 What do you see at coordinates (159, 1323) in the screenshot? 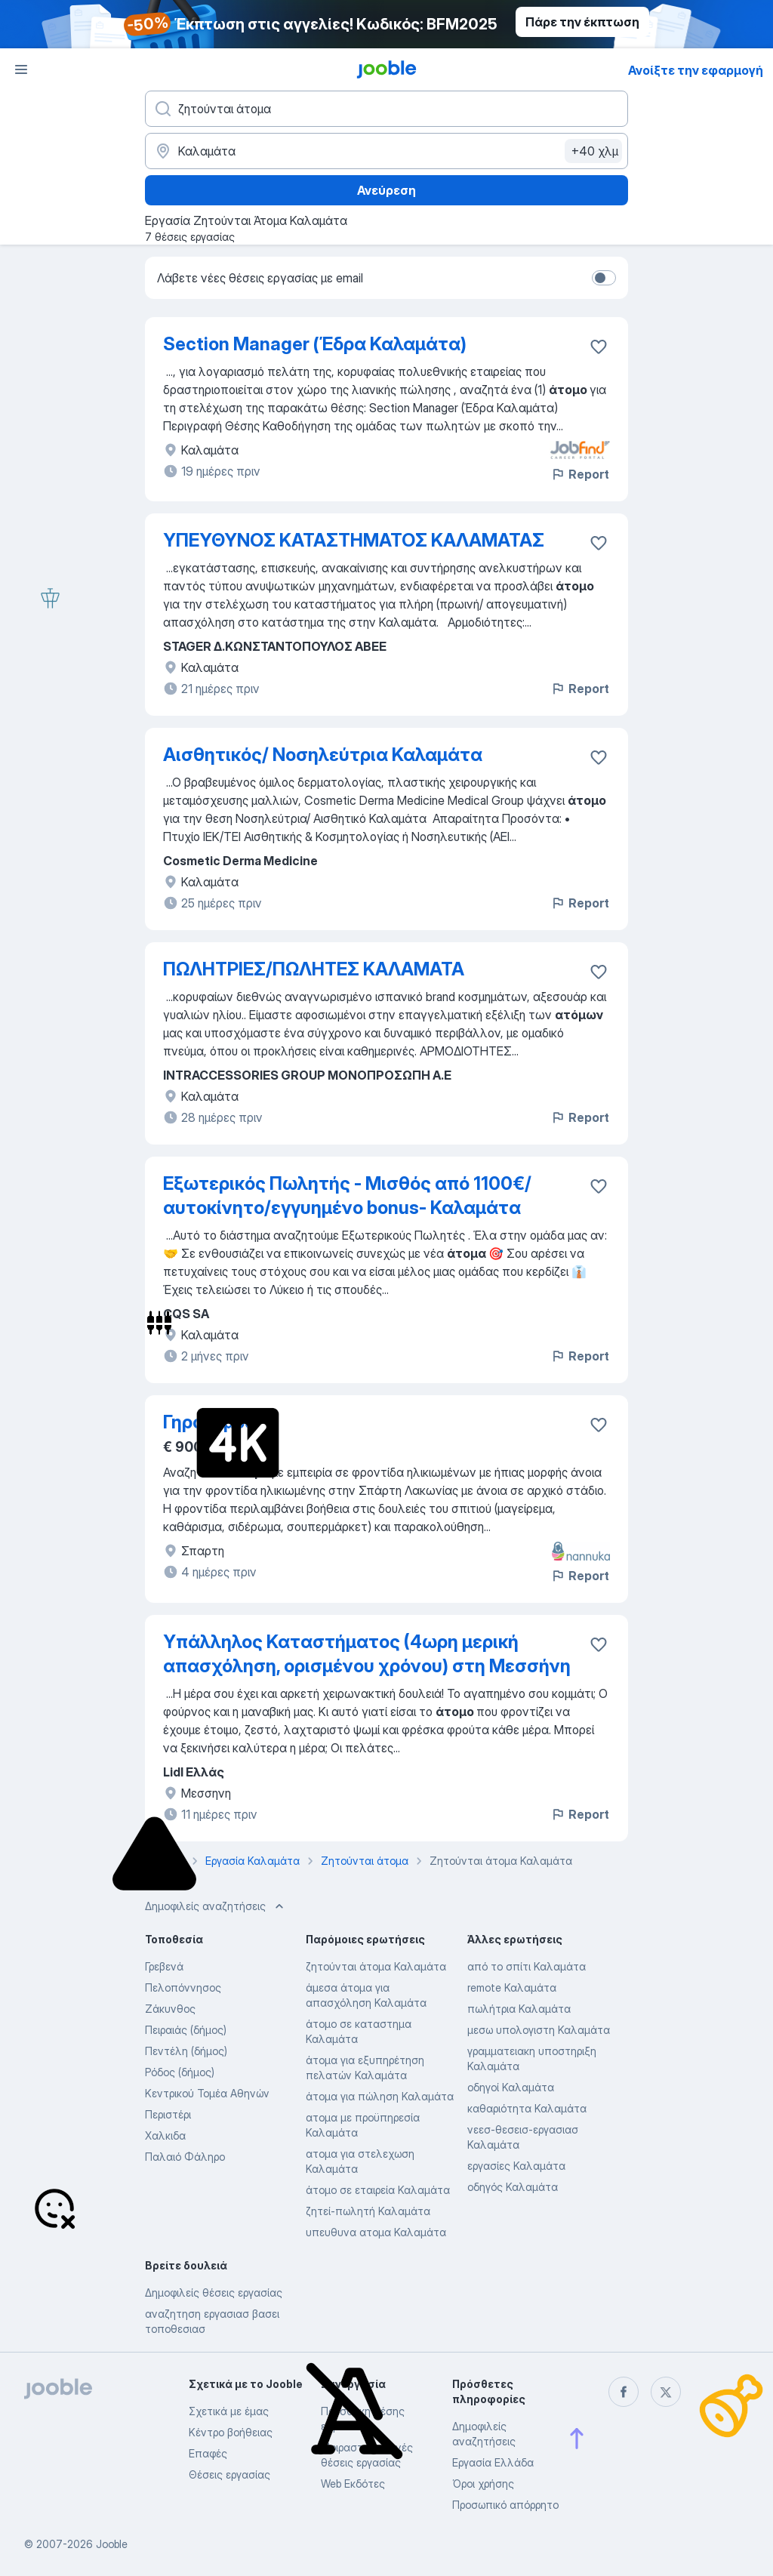
I see `configure audio/video input settings` at bounding box center [159, 1323].